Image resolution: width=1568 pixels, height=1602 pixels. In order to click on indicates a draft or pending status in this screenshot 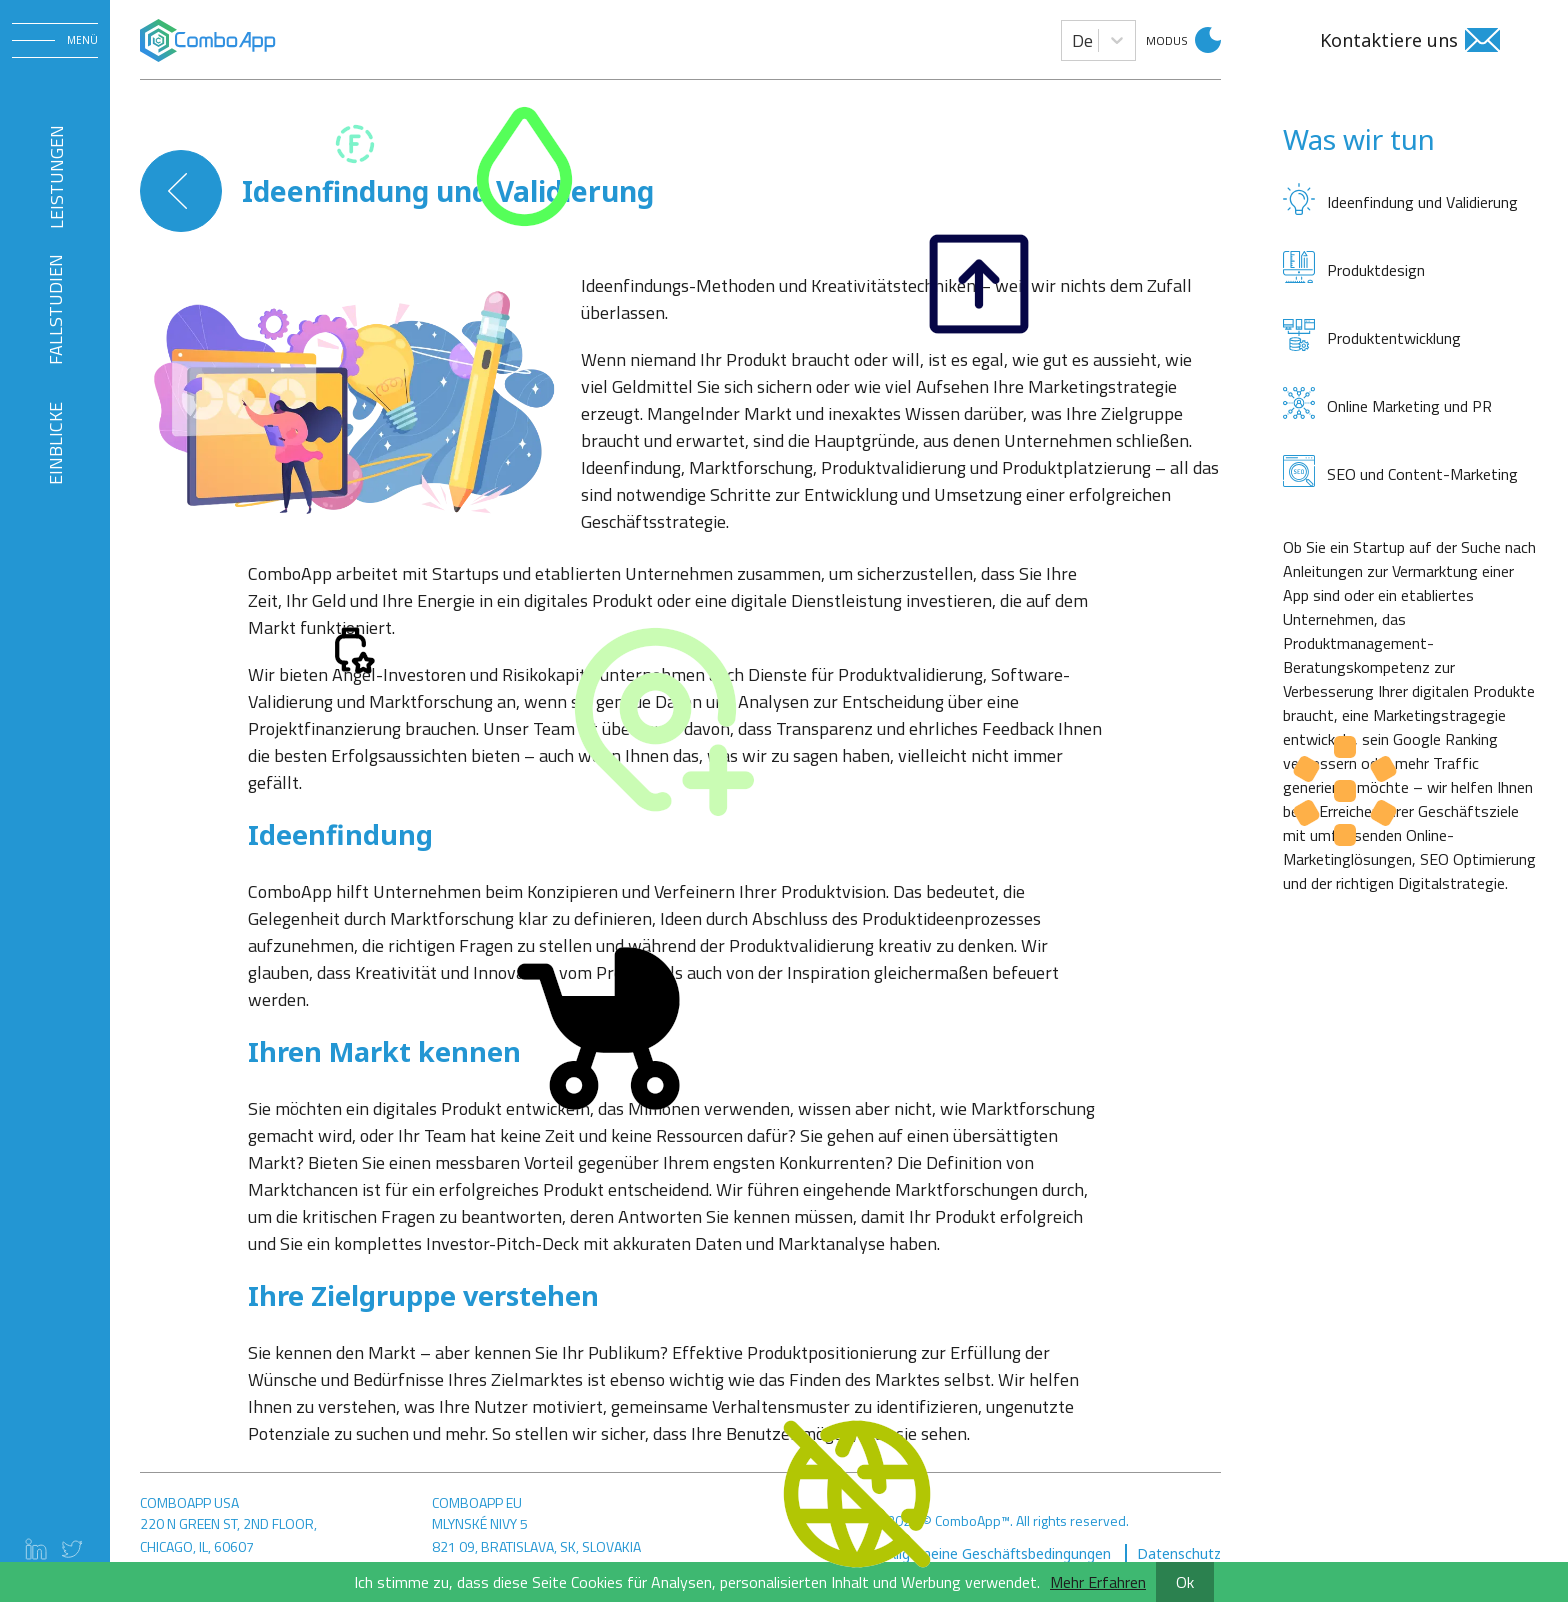, I will do `click(355, 144)`.